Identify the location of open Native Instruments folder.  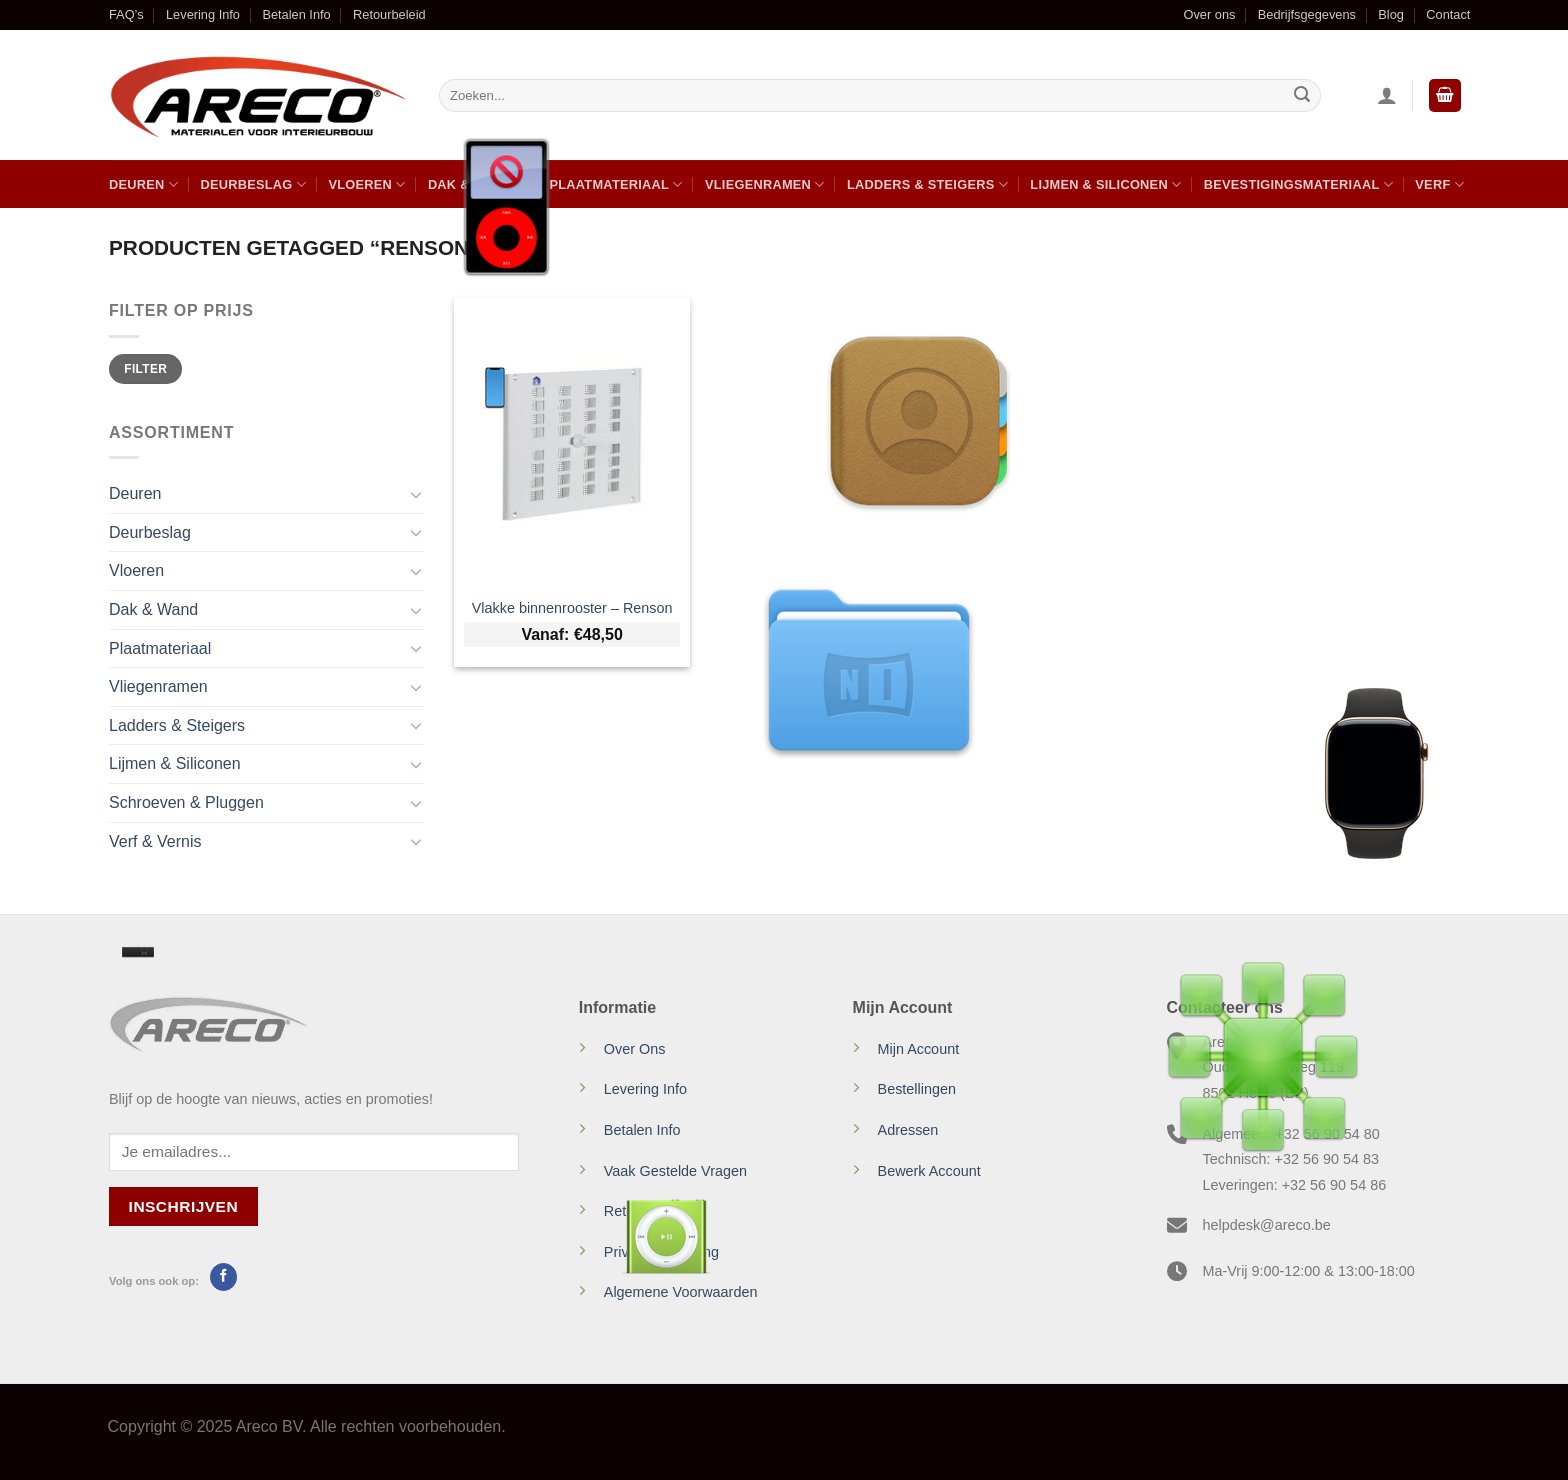
(869, 670).